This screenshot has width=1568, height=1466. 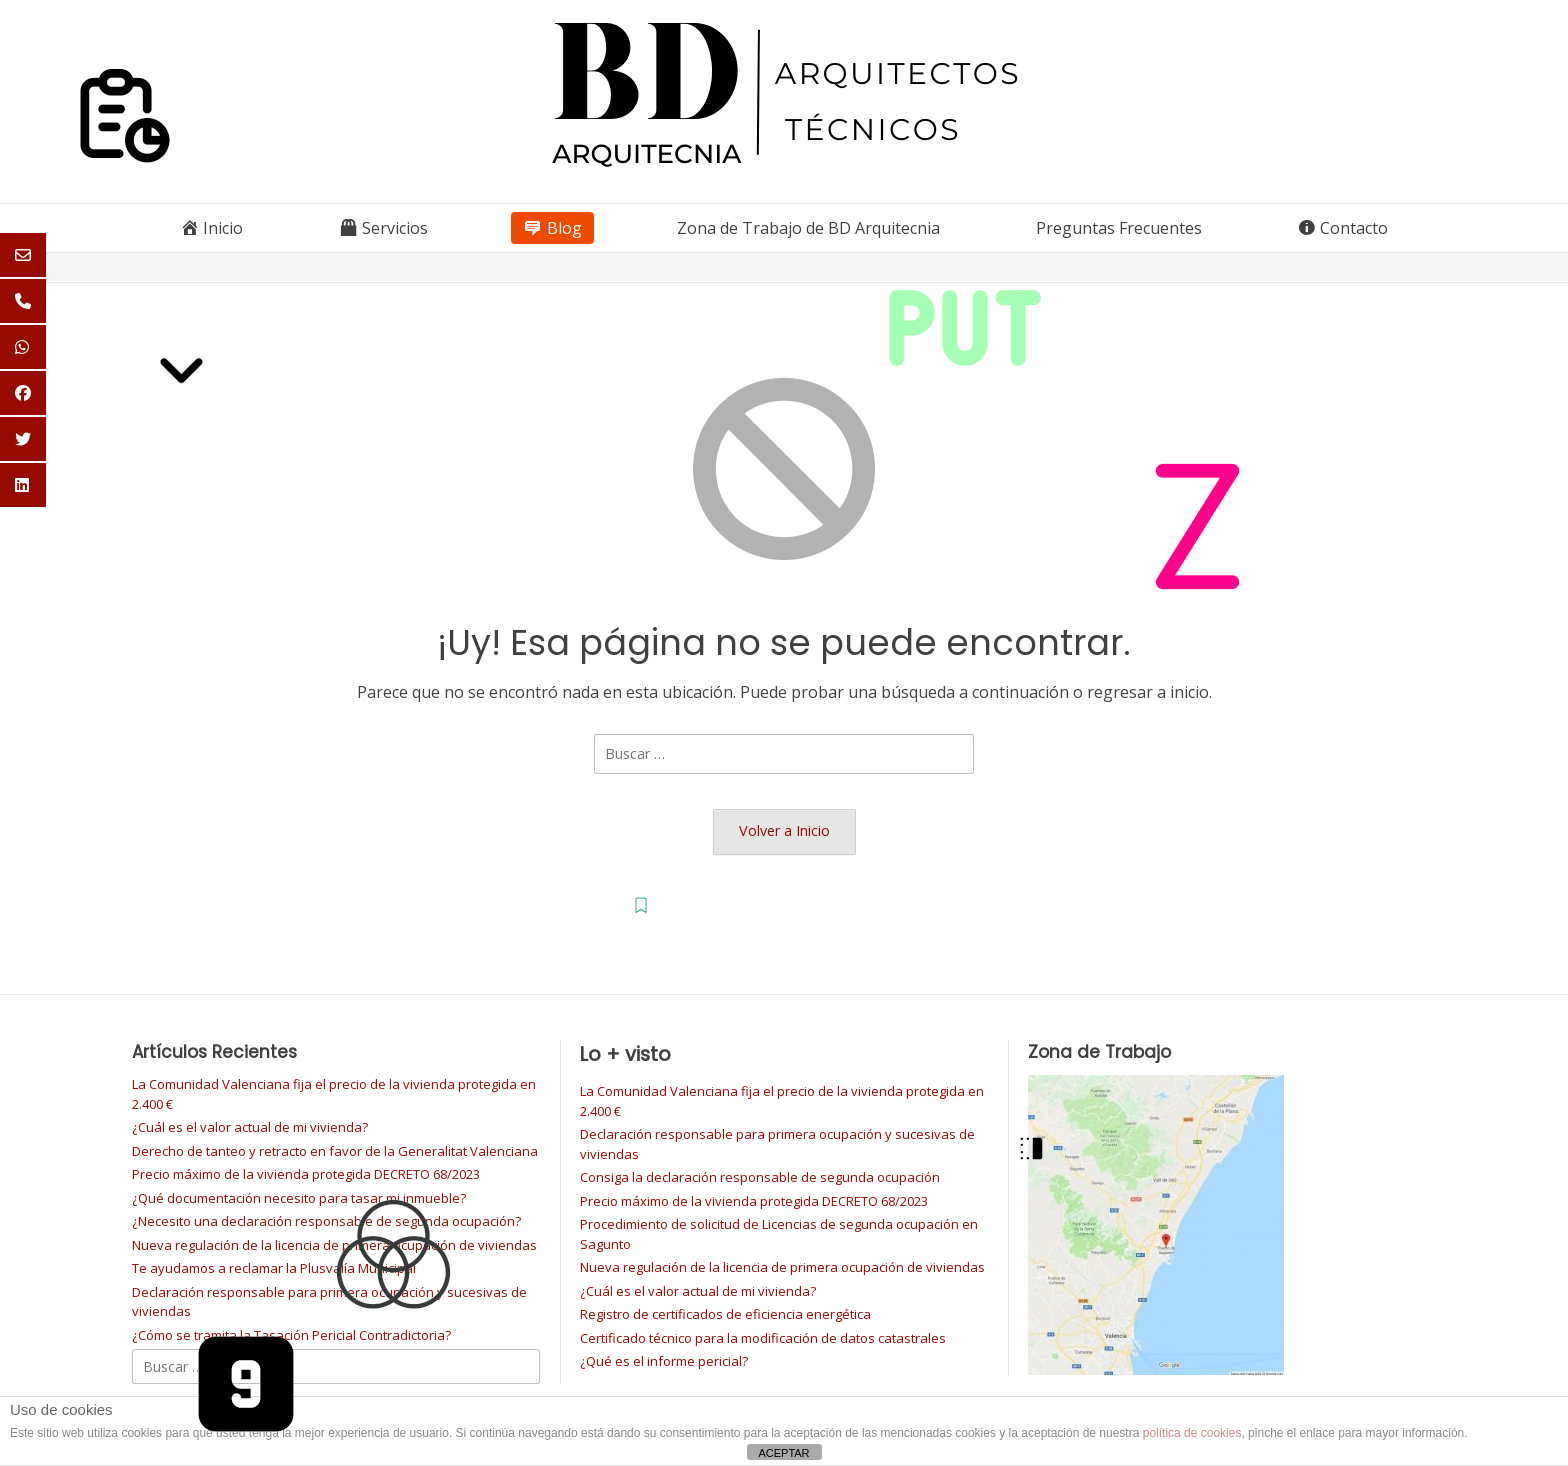 What do you see at coordinates (246, 1384) in the screenshot?
I see `select page or item number 9` at bounding box center [246, 1384].